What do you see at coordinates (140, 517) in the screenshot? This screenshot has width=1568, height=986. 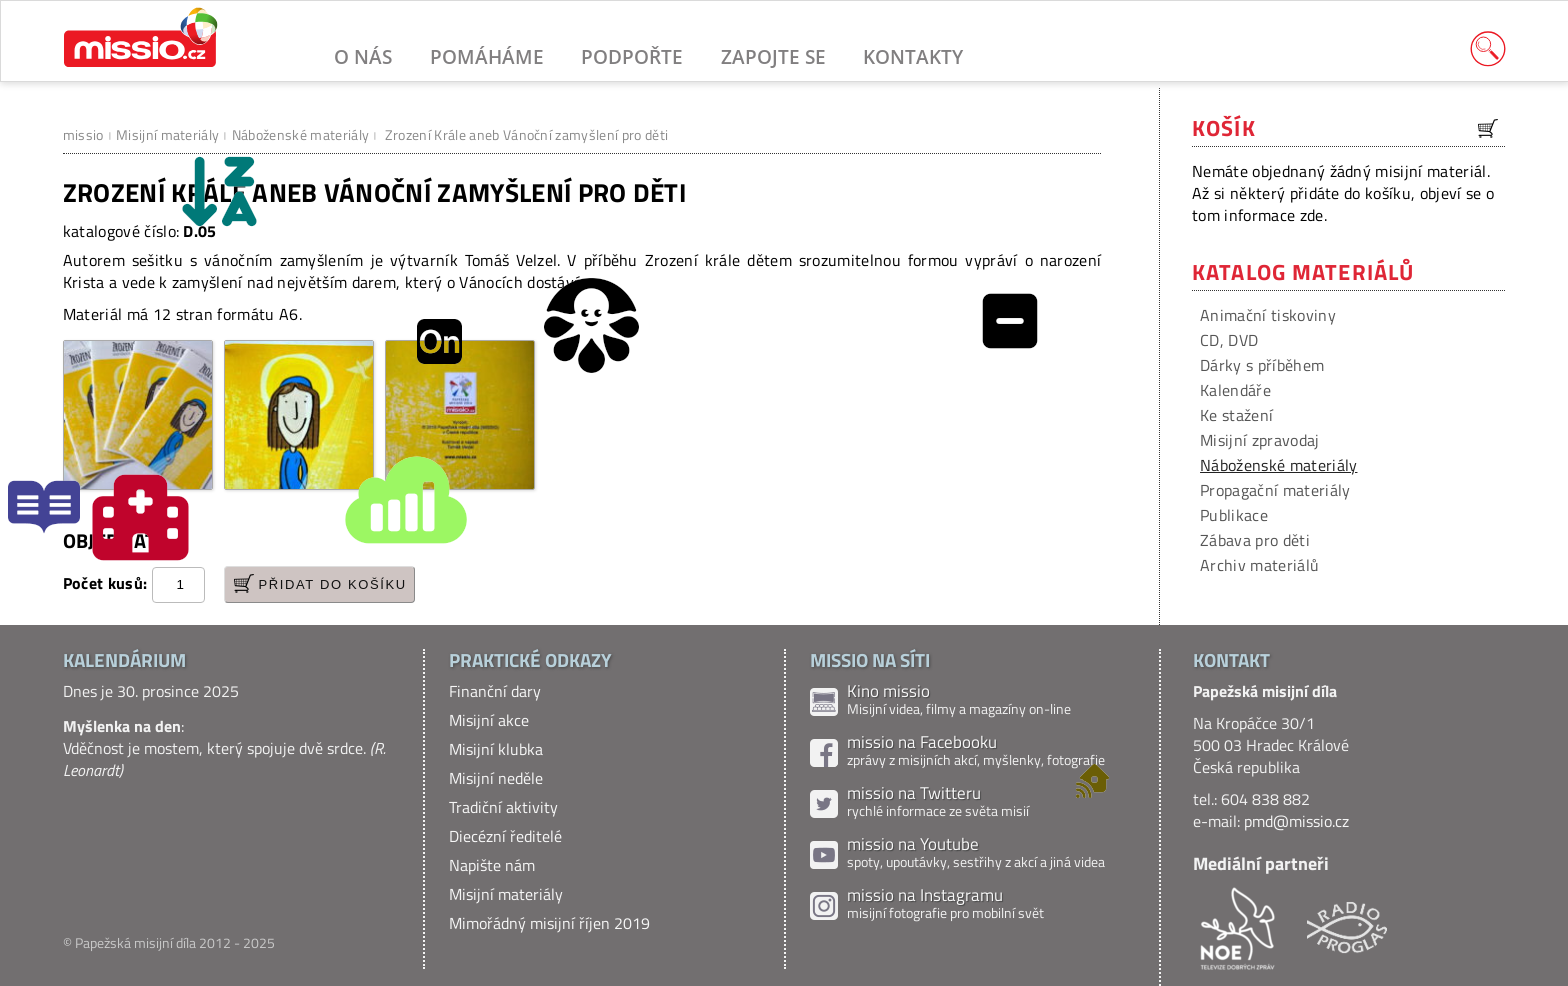 I see `find nearby hospitals or medical facilities` at bounding box center [140, 517].